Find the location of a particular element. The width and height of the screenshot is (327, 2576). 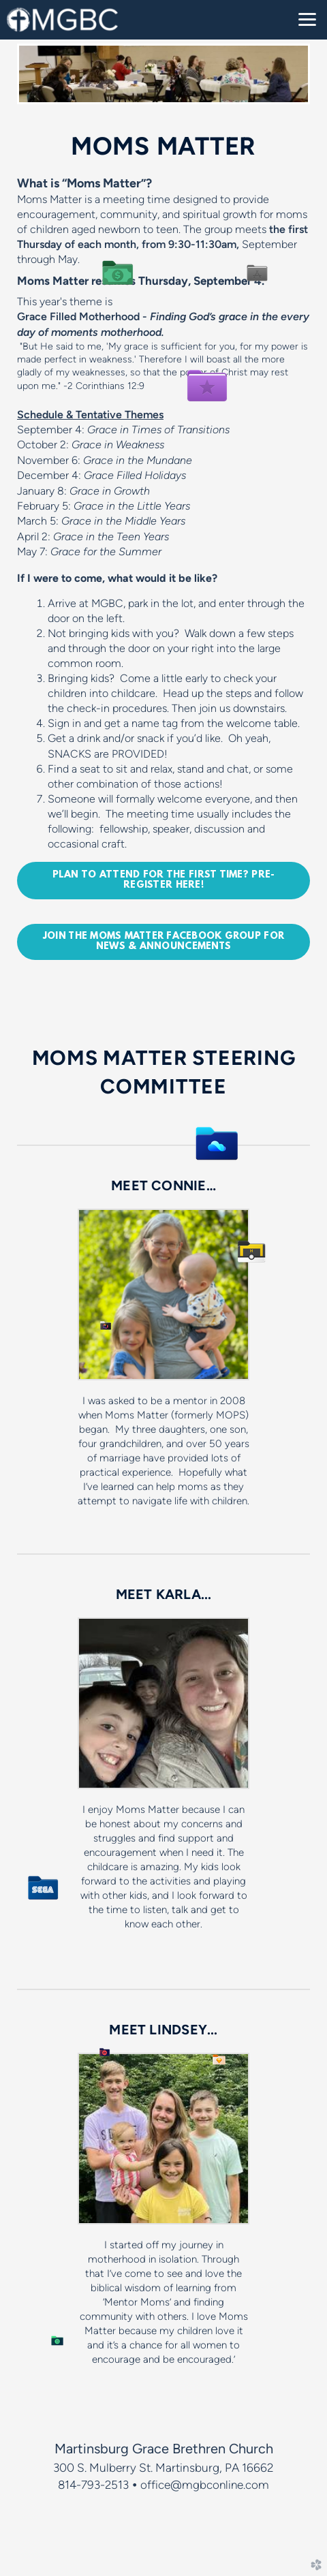

open folder containing Sketch design files is located at coordinates (219, 2060).